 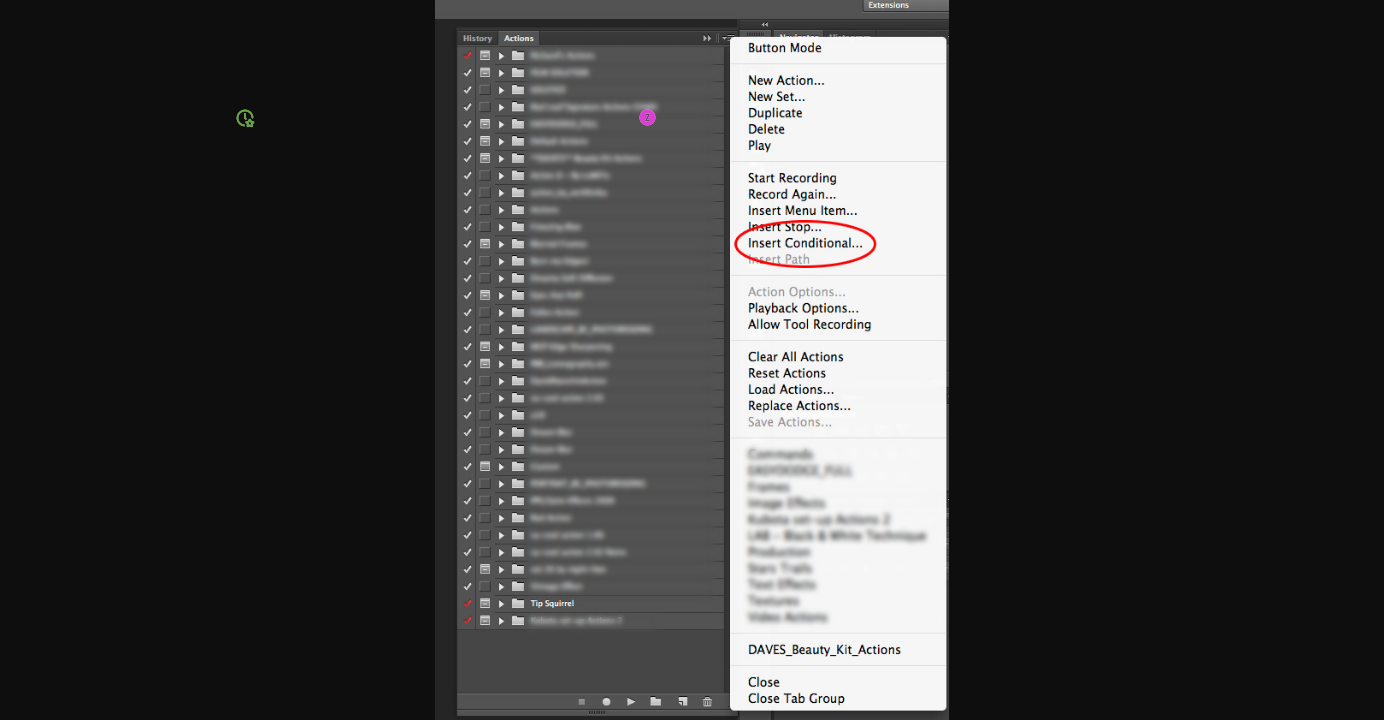 I want to click on add event to favorites, so click(x=245, y=118).